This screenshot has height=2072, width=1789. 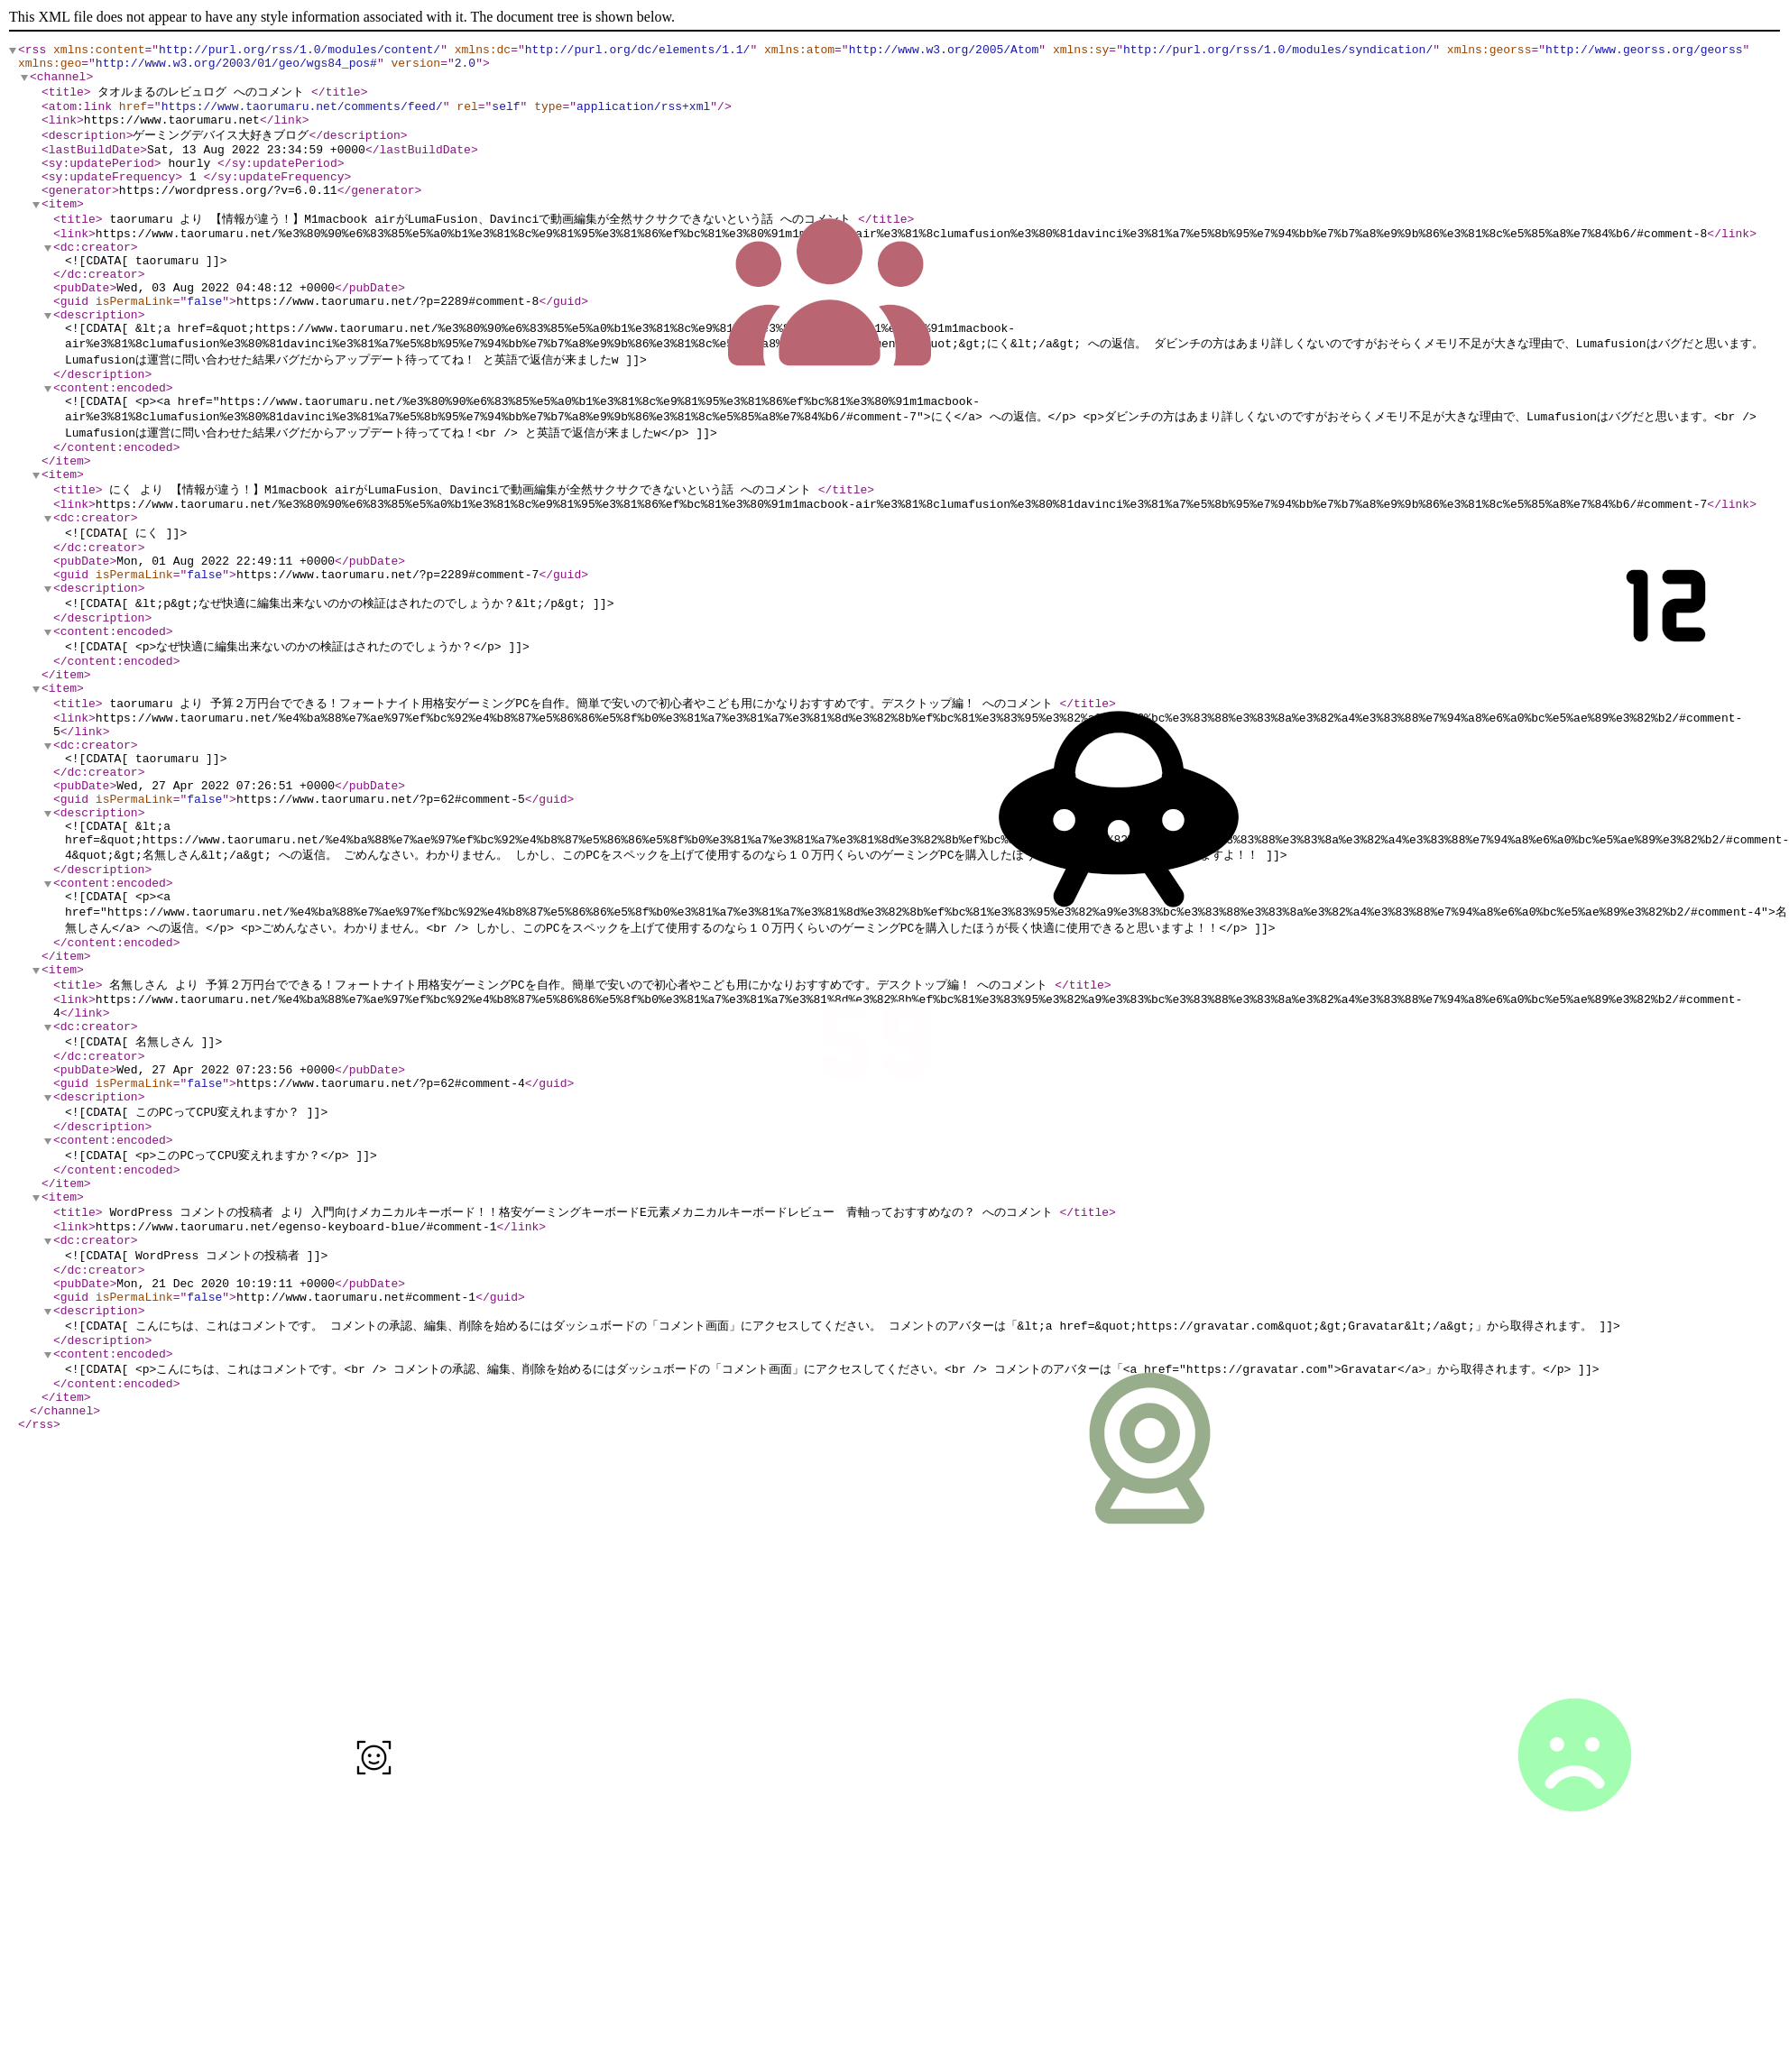 I want to click on indicates 59 items, notifications, or count, so click(x=876, y=1040).